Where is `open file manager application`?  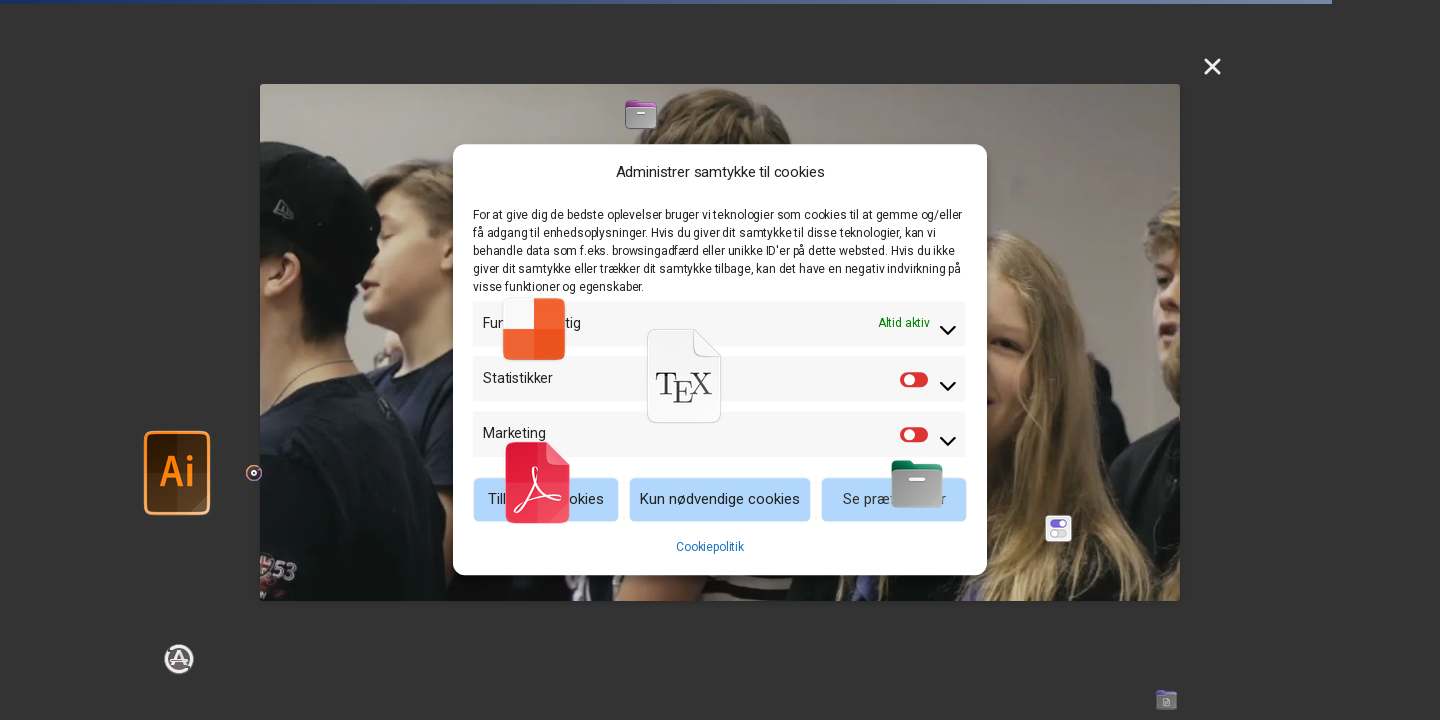 open file manager application is located at coordinates (641, 114).